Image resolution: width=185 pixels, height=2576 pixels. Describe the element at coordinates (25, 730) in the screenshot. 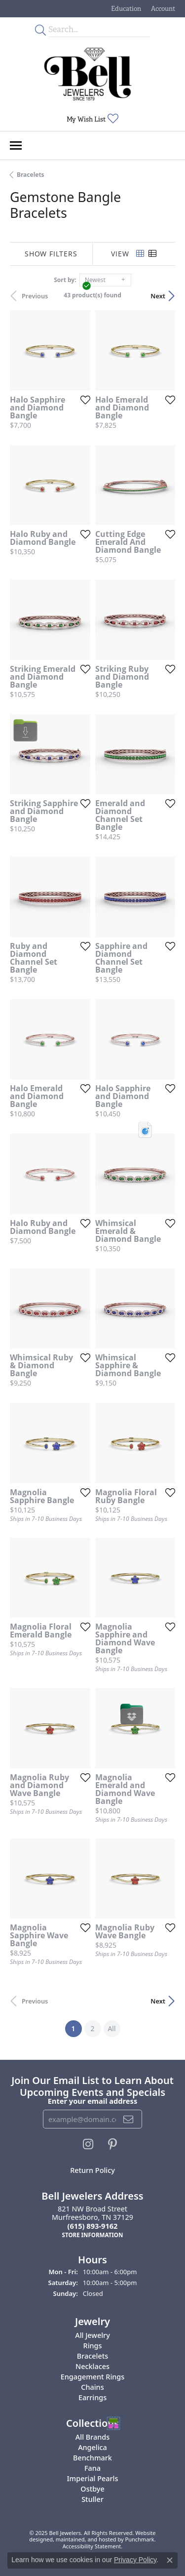

I see `open your downloads folder` at that location.